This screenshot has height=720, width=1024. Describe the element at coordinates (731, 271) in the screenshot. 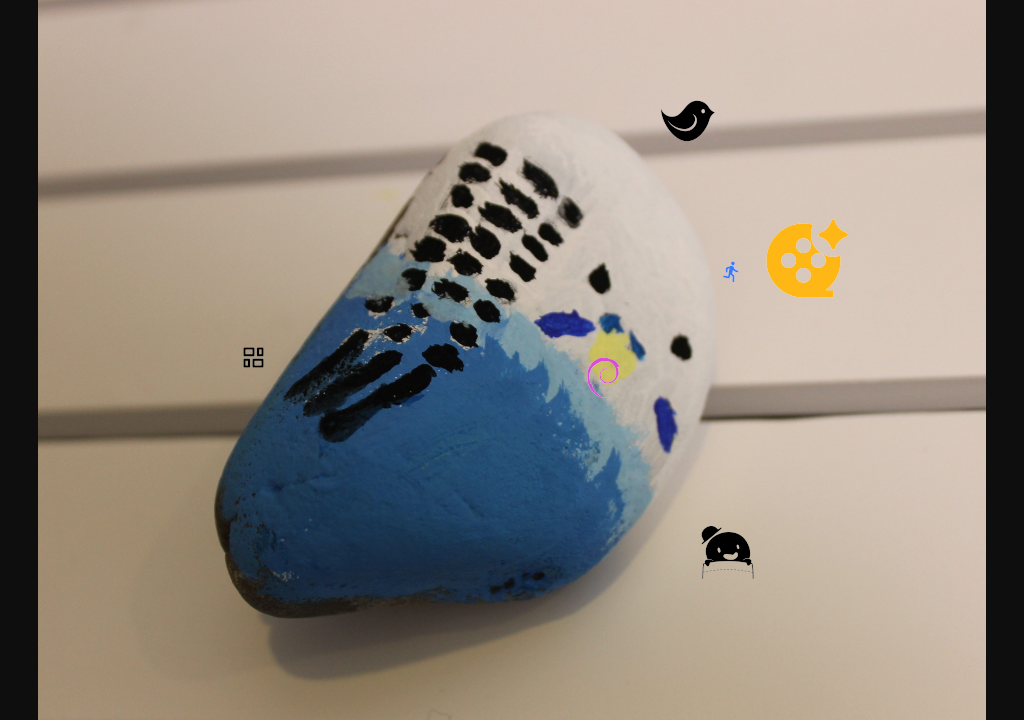

I see `start running or jogging activity` at that location.